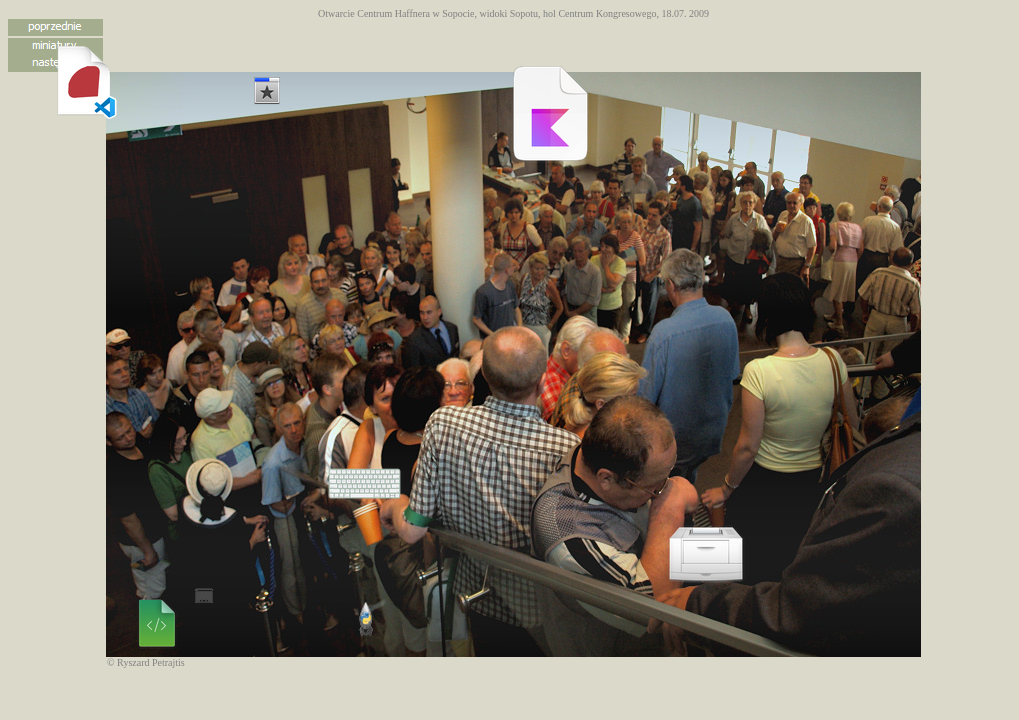 This screenshot has width=1019, height=720. I want to click on access desktop folder in sidebar, so click(204, 596).